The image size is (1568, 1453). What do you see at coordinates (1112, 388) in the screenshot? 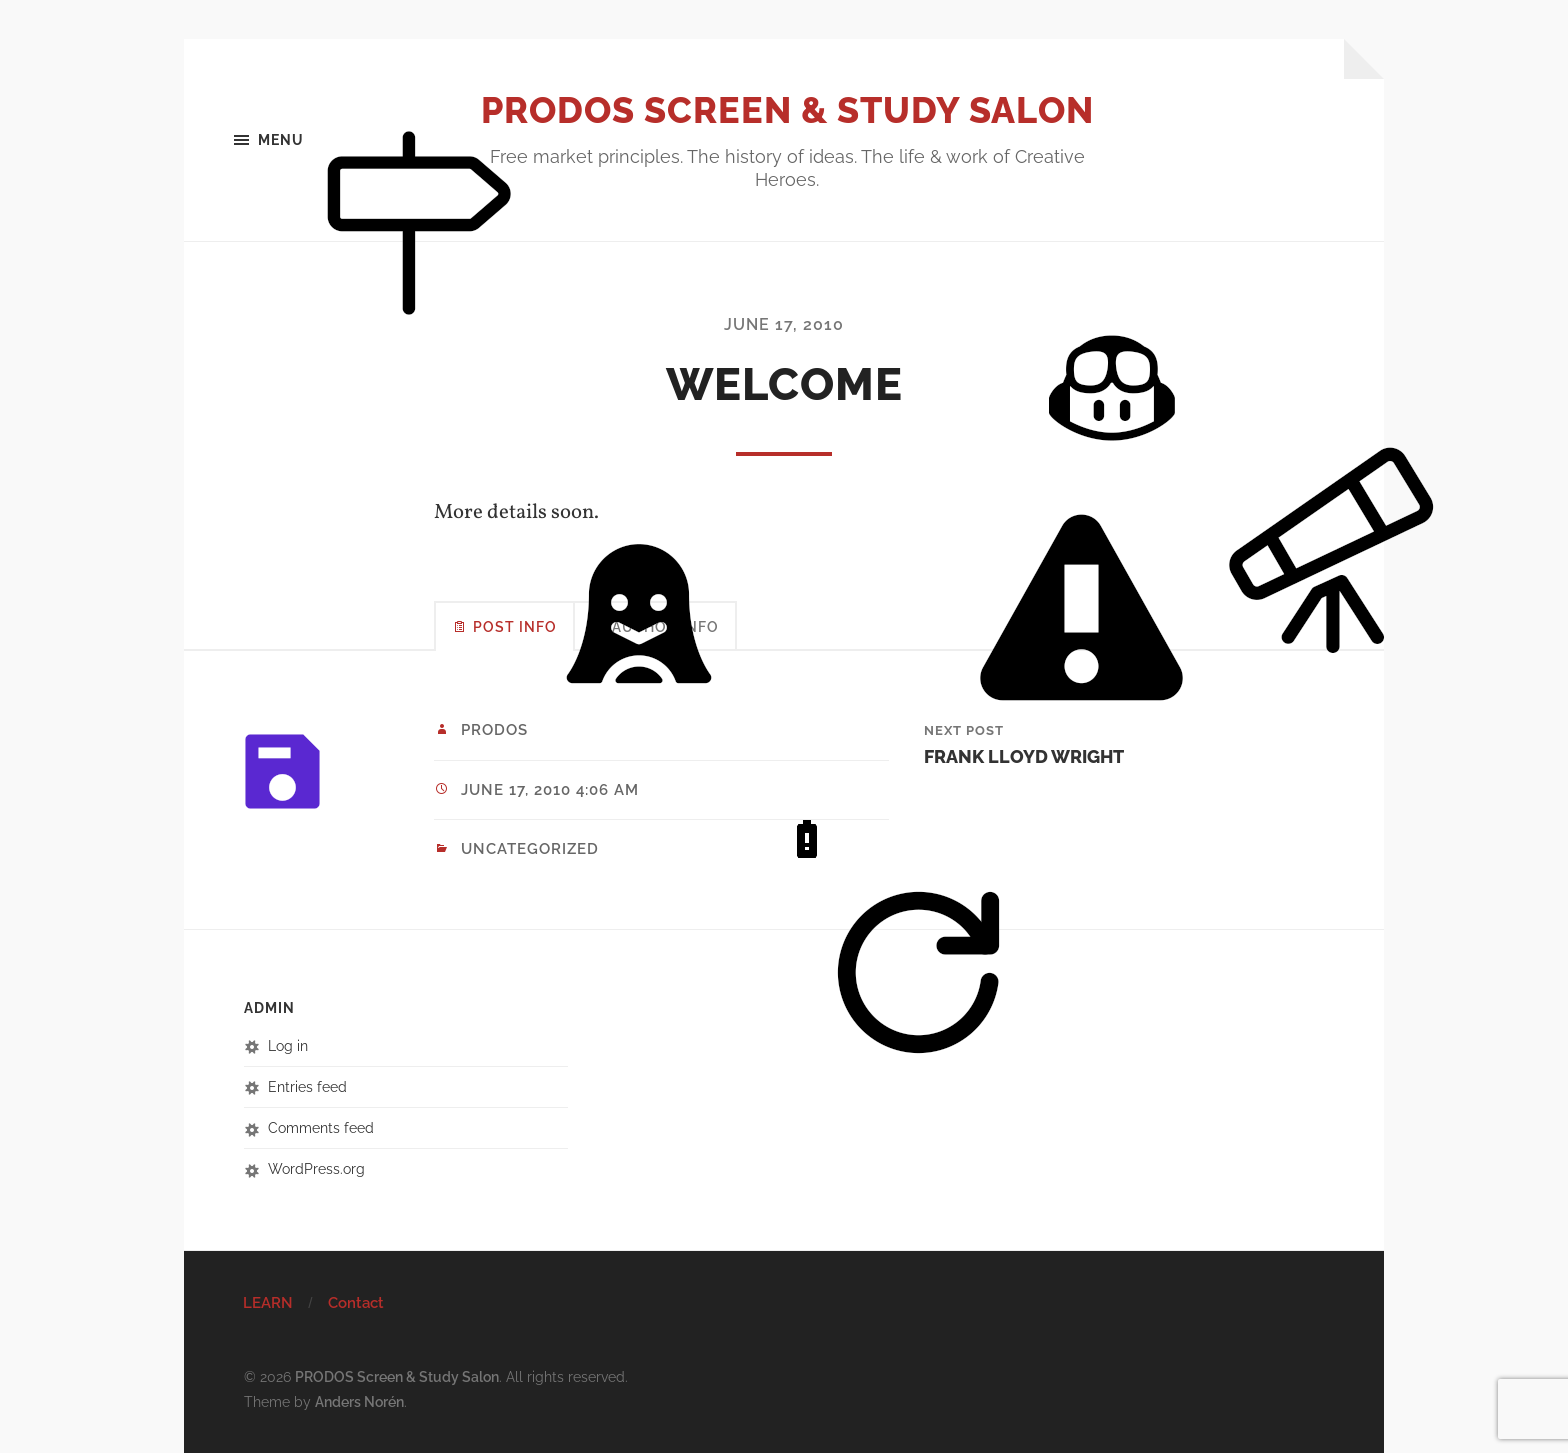
I see `access GitHub Copilot AI assistant` at bounding box center [1112, 388].